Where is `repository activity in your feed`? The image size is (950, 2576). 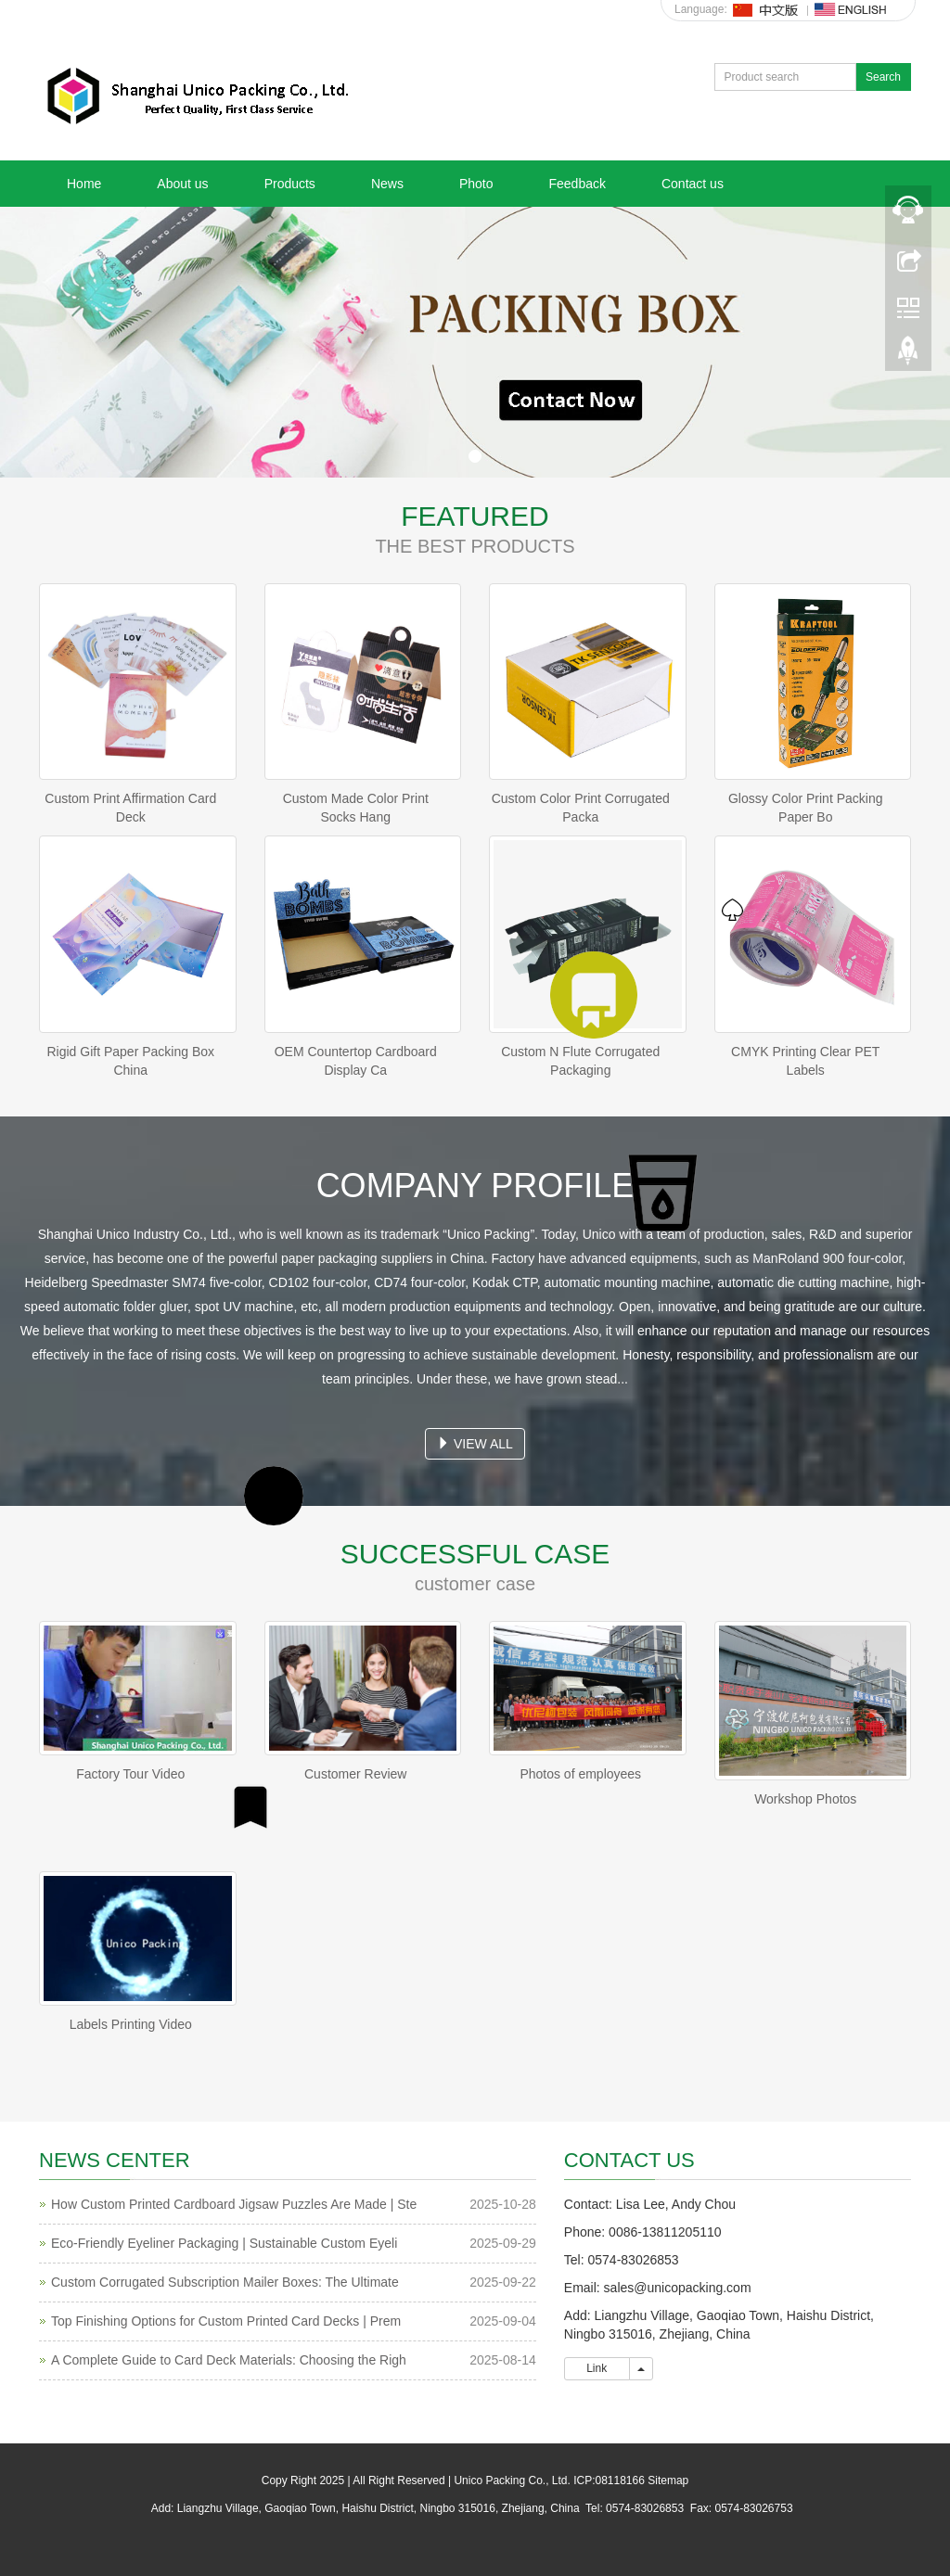
repository activity in your feed is located at coordinates (594, 995).